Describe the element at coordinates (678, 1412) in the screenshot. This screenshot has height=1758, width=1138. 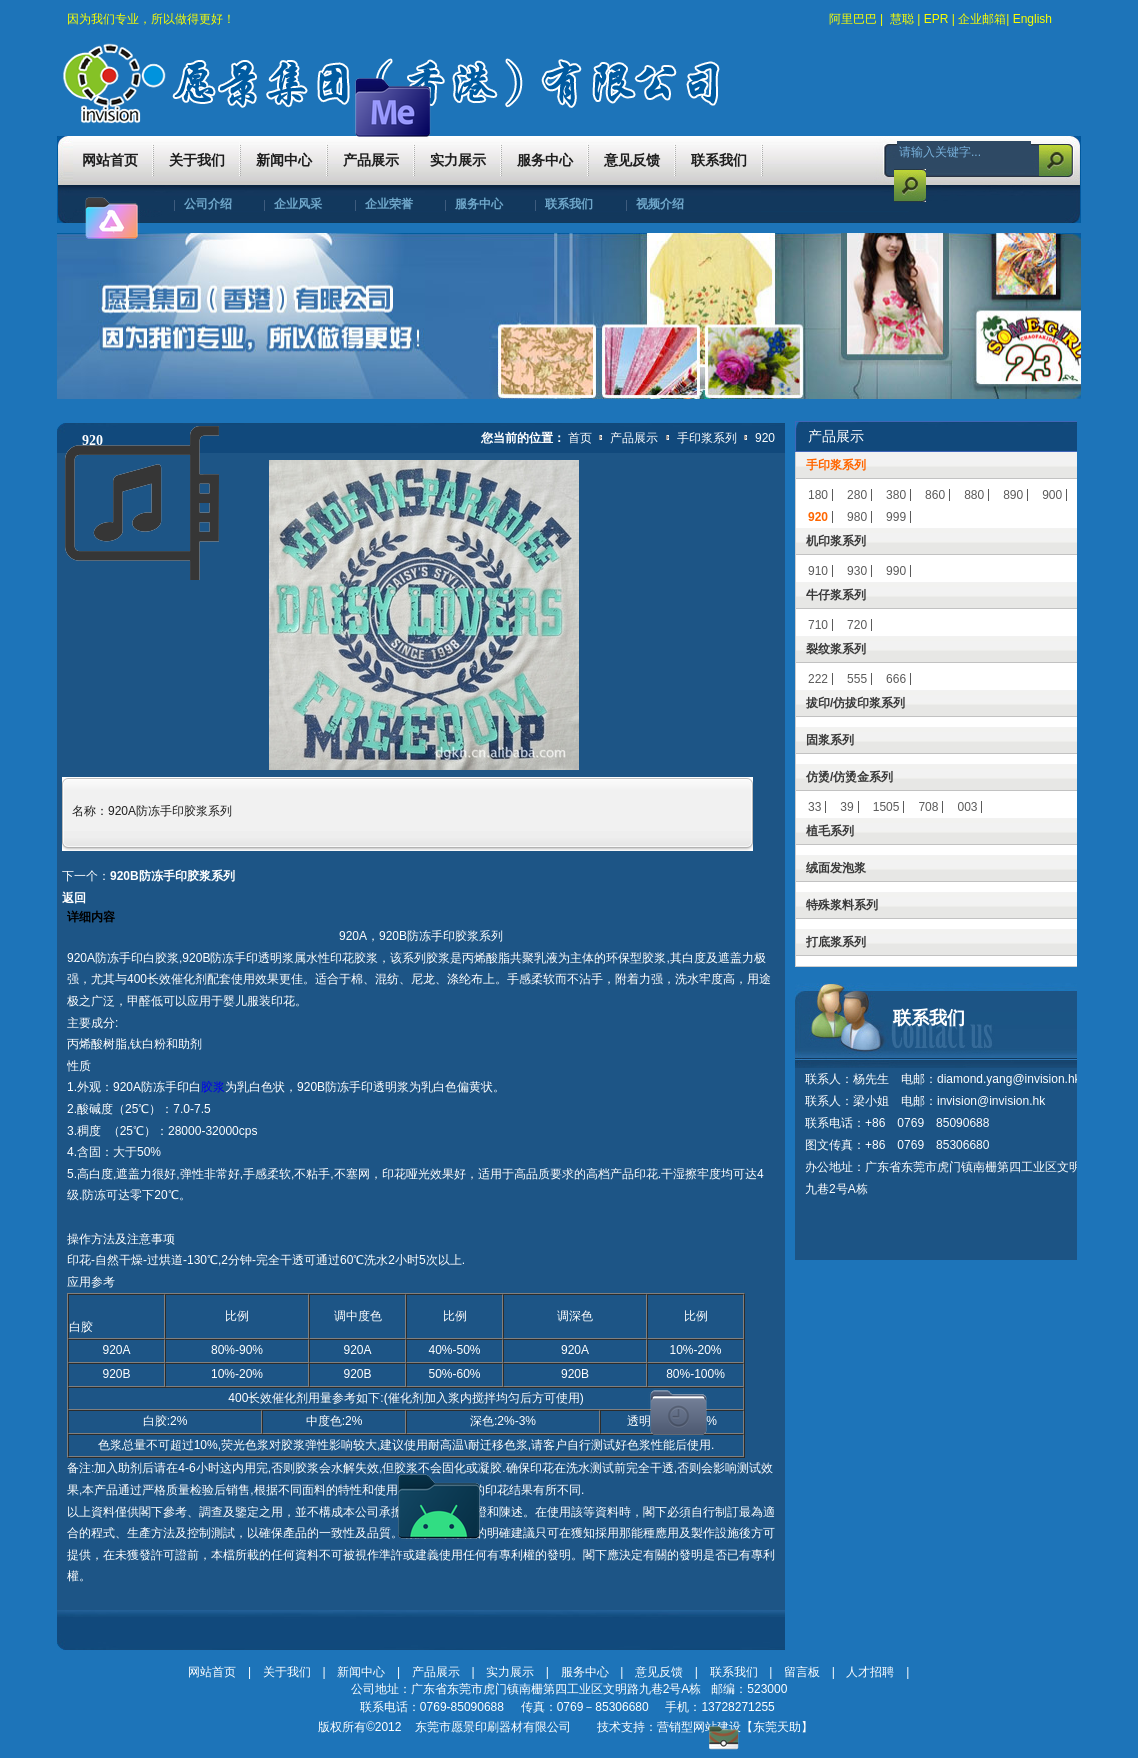
I see `access temporary files folder` at that location.